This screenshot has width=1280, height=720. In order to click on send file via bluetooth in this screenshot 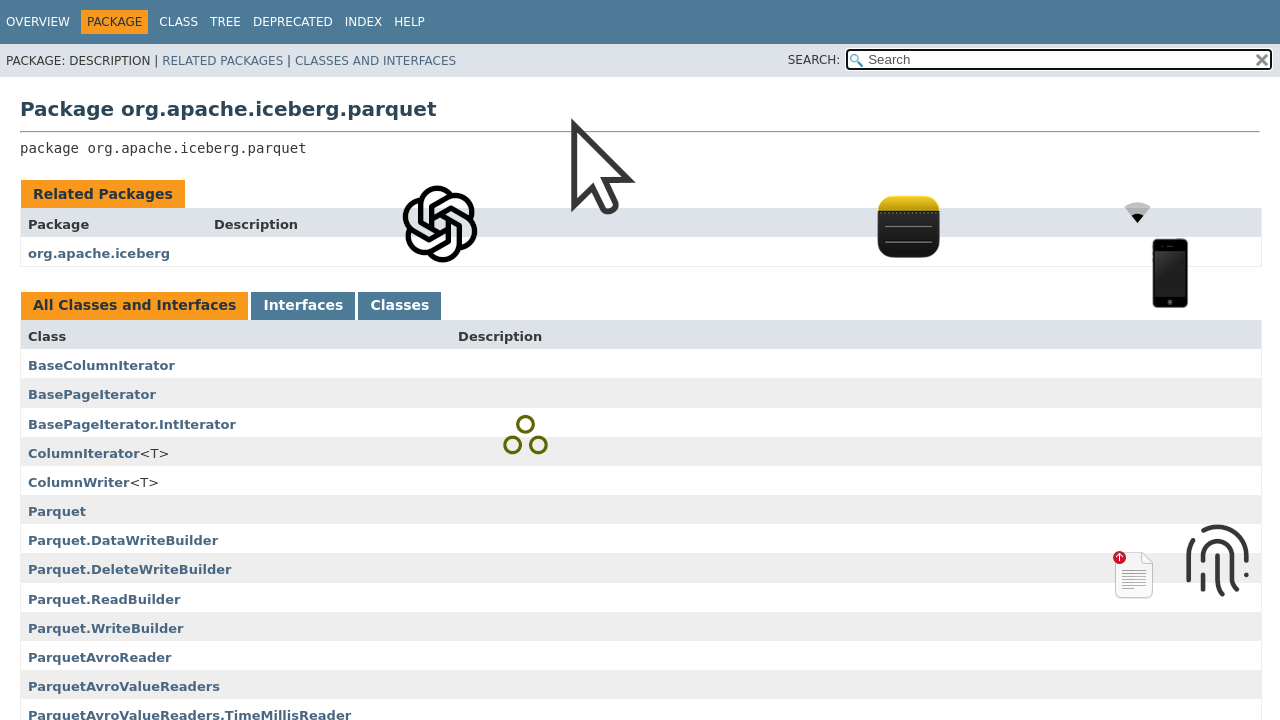, I will do `click(1134, 575)`.